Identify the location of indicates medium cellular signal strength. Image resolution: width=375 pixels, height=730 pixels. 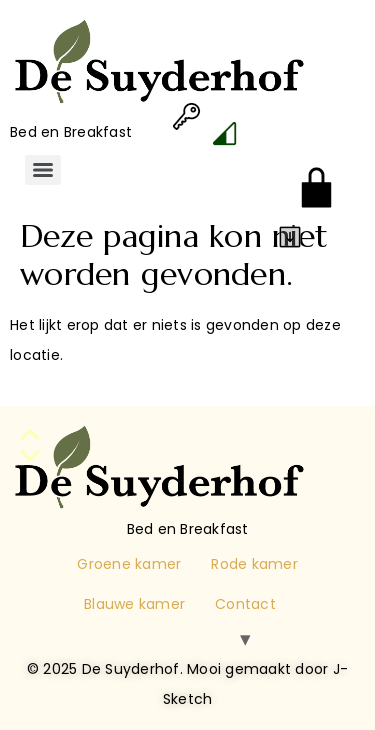
(226, 134).